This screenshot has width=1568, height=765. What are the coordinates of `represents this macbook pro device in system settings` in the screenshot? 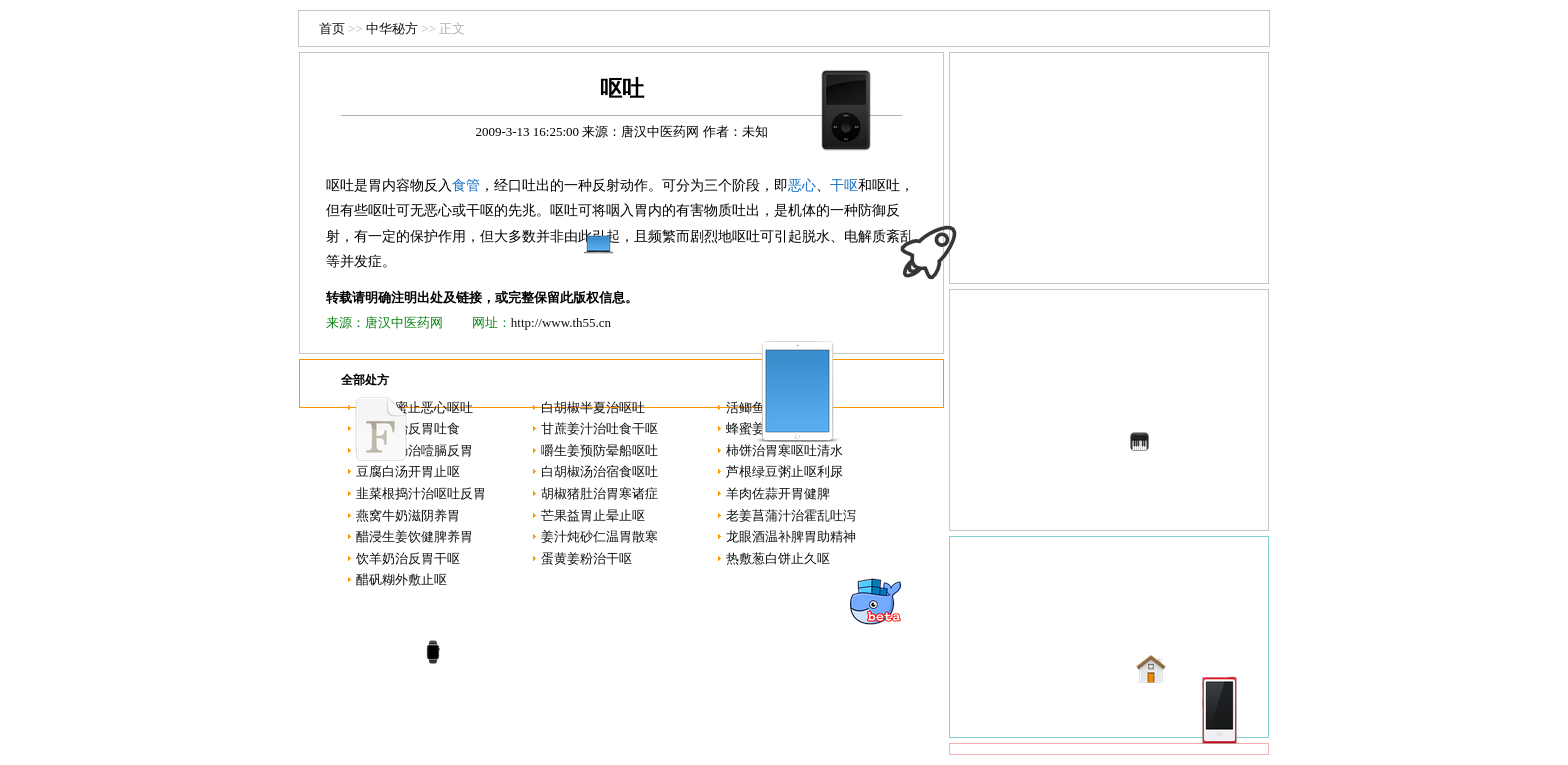 It's located at (598, 243).